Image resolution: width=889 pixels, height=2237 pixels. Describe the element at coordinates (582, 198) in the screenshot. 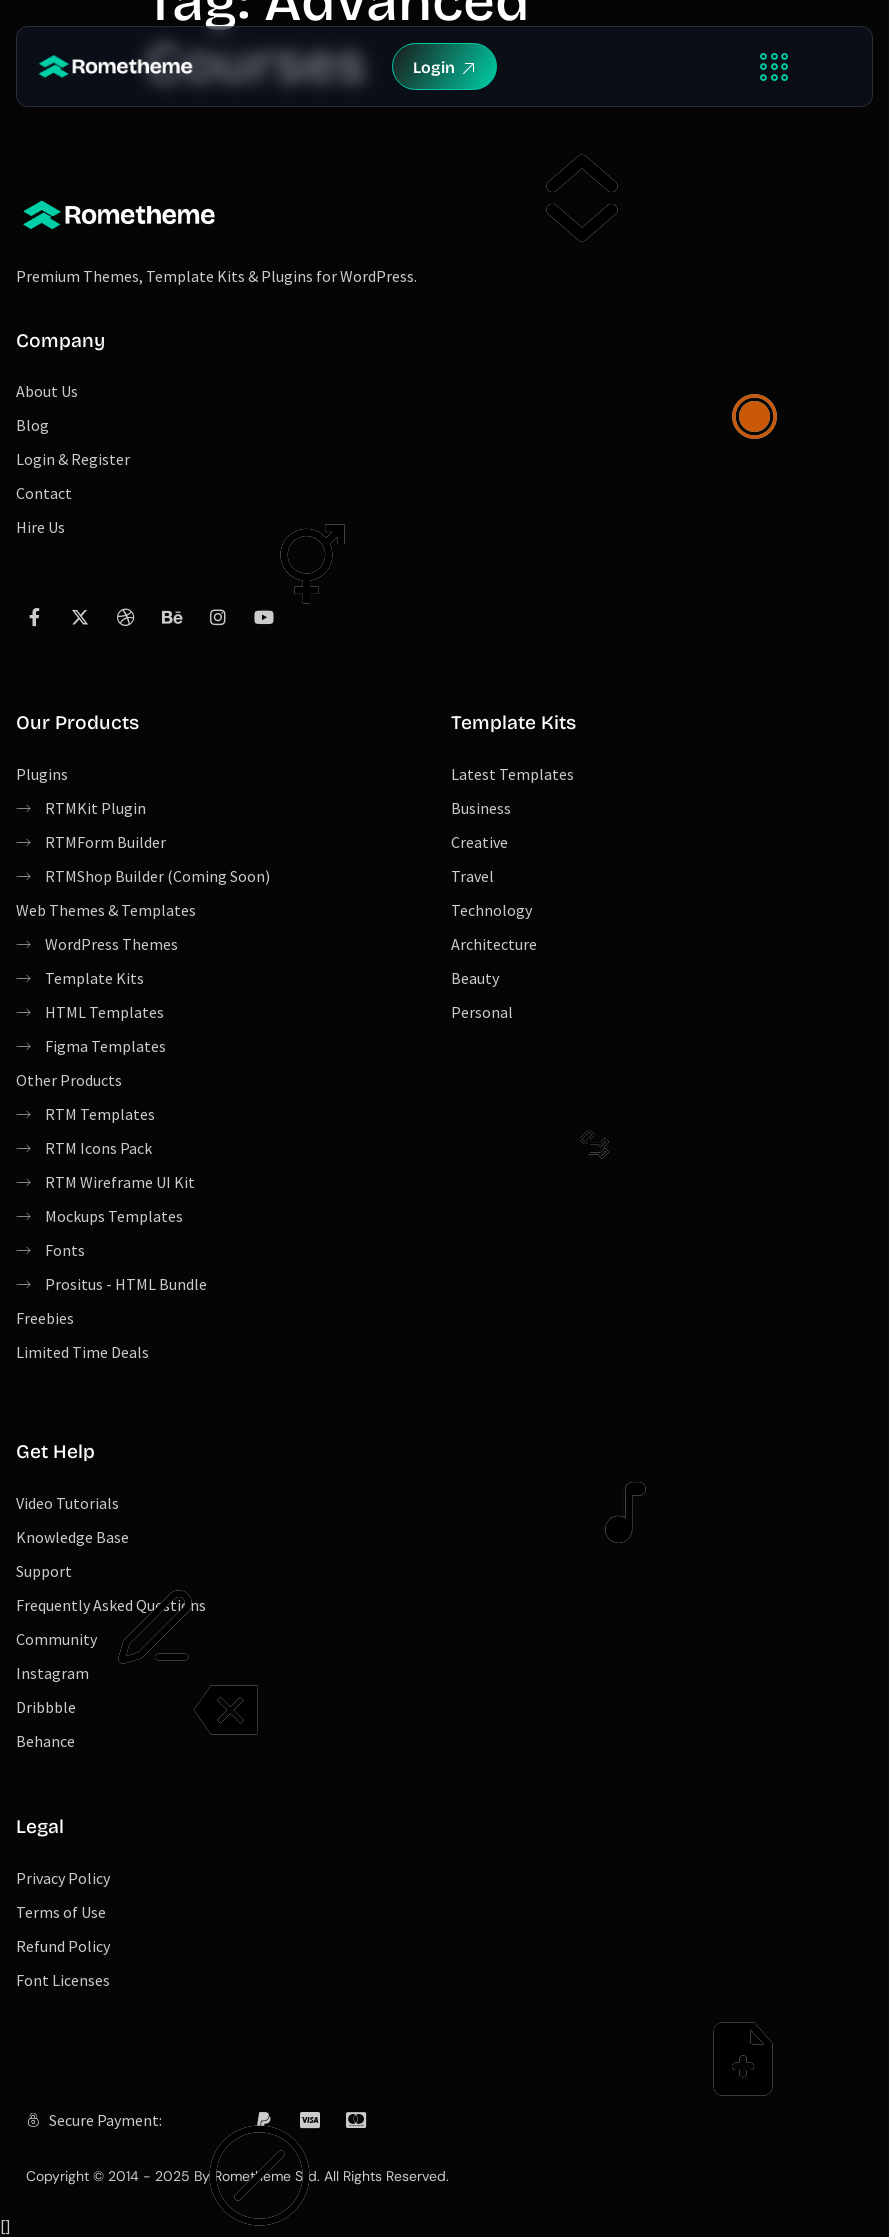

I see `expand or collapse a section` at that location.